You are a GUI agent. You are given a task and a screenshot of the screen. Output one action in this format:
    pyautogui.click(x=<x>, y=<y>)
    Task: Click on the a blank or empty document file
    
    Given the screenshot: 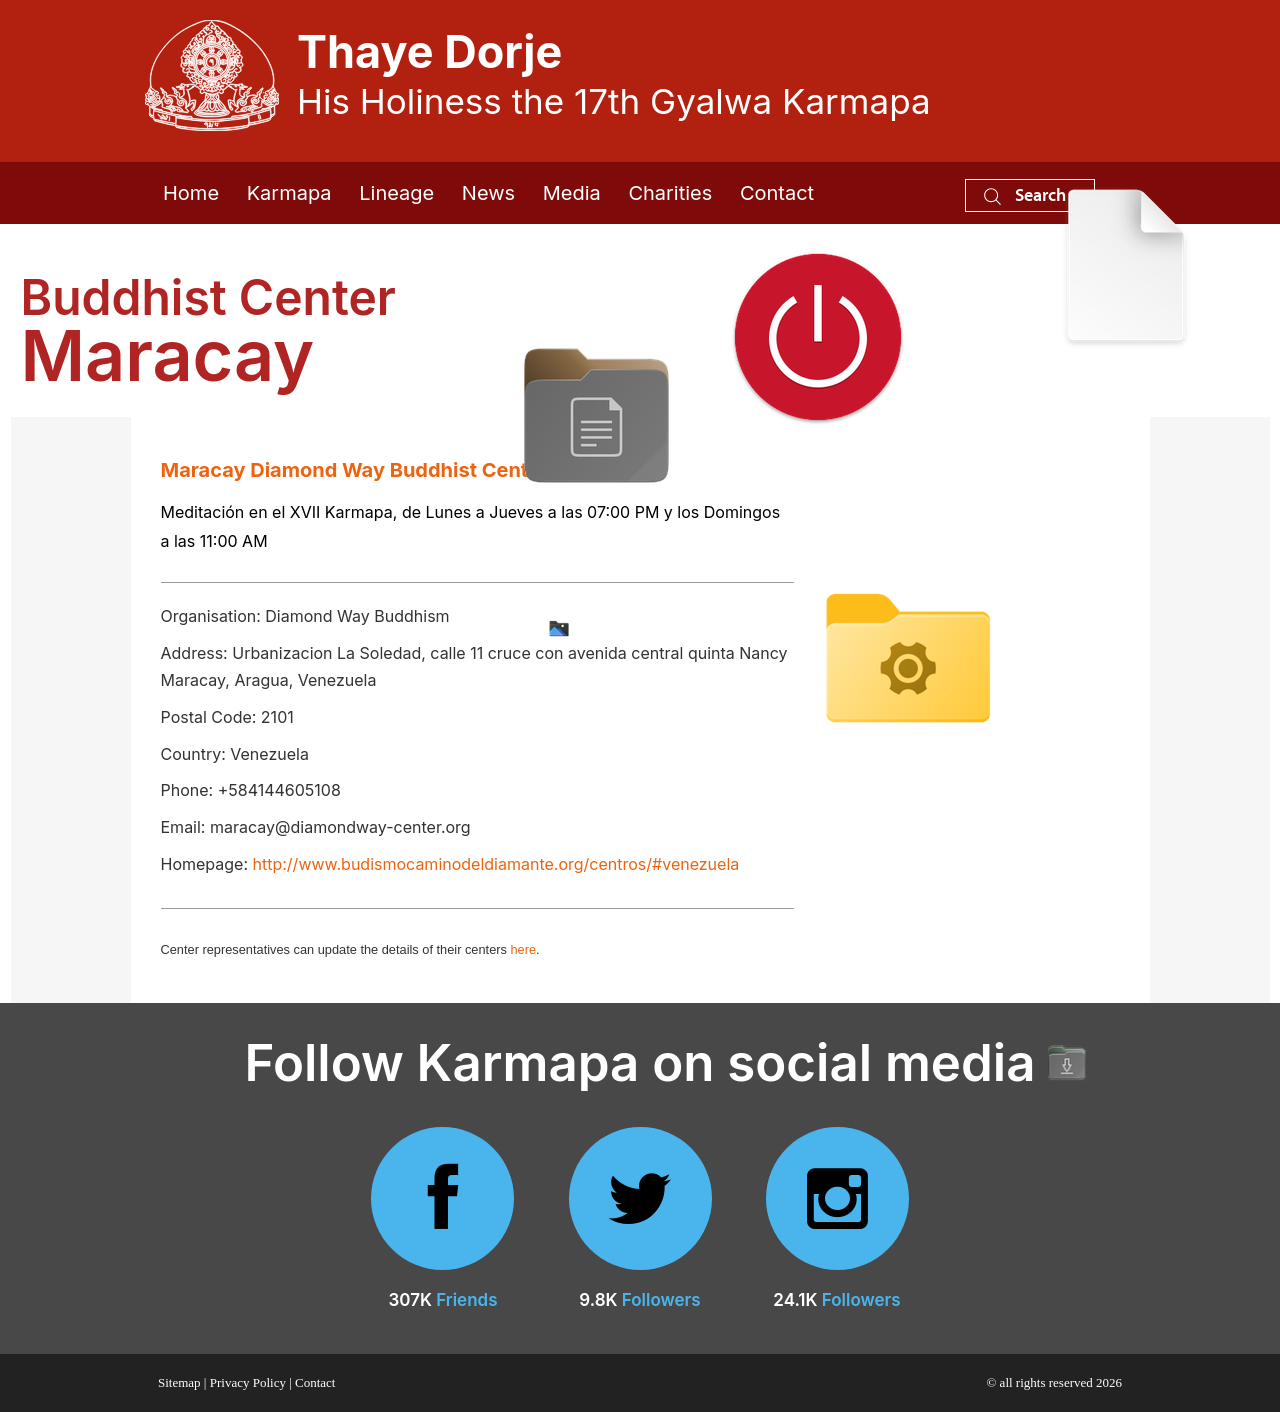 What is the action you would take?
    pyautogui.click(x=1126, y=268)
    